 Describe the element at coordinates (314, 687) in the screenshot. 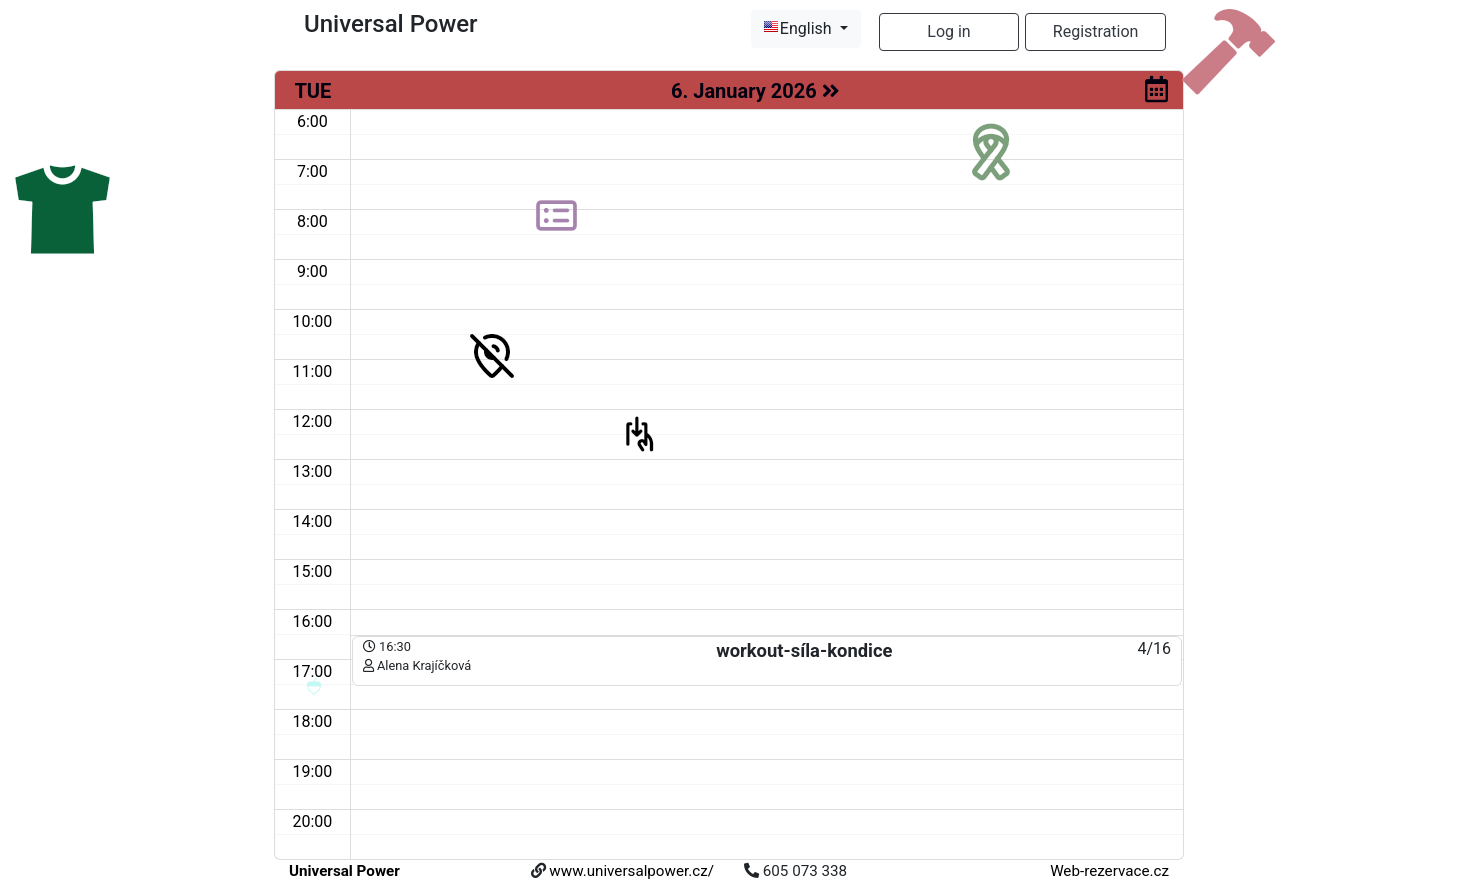

I see `access nature or outdoor-related content` at that location.